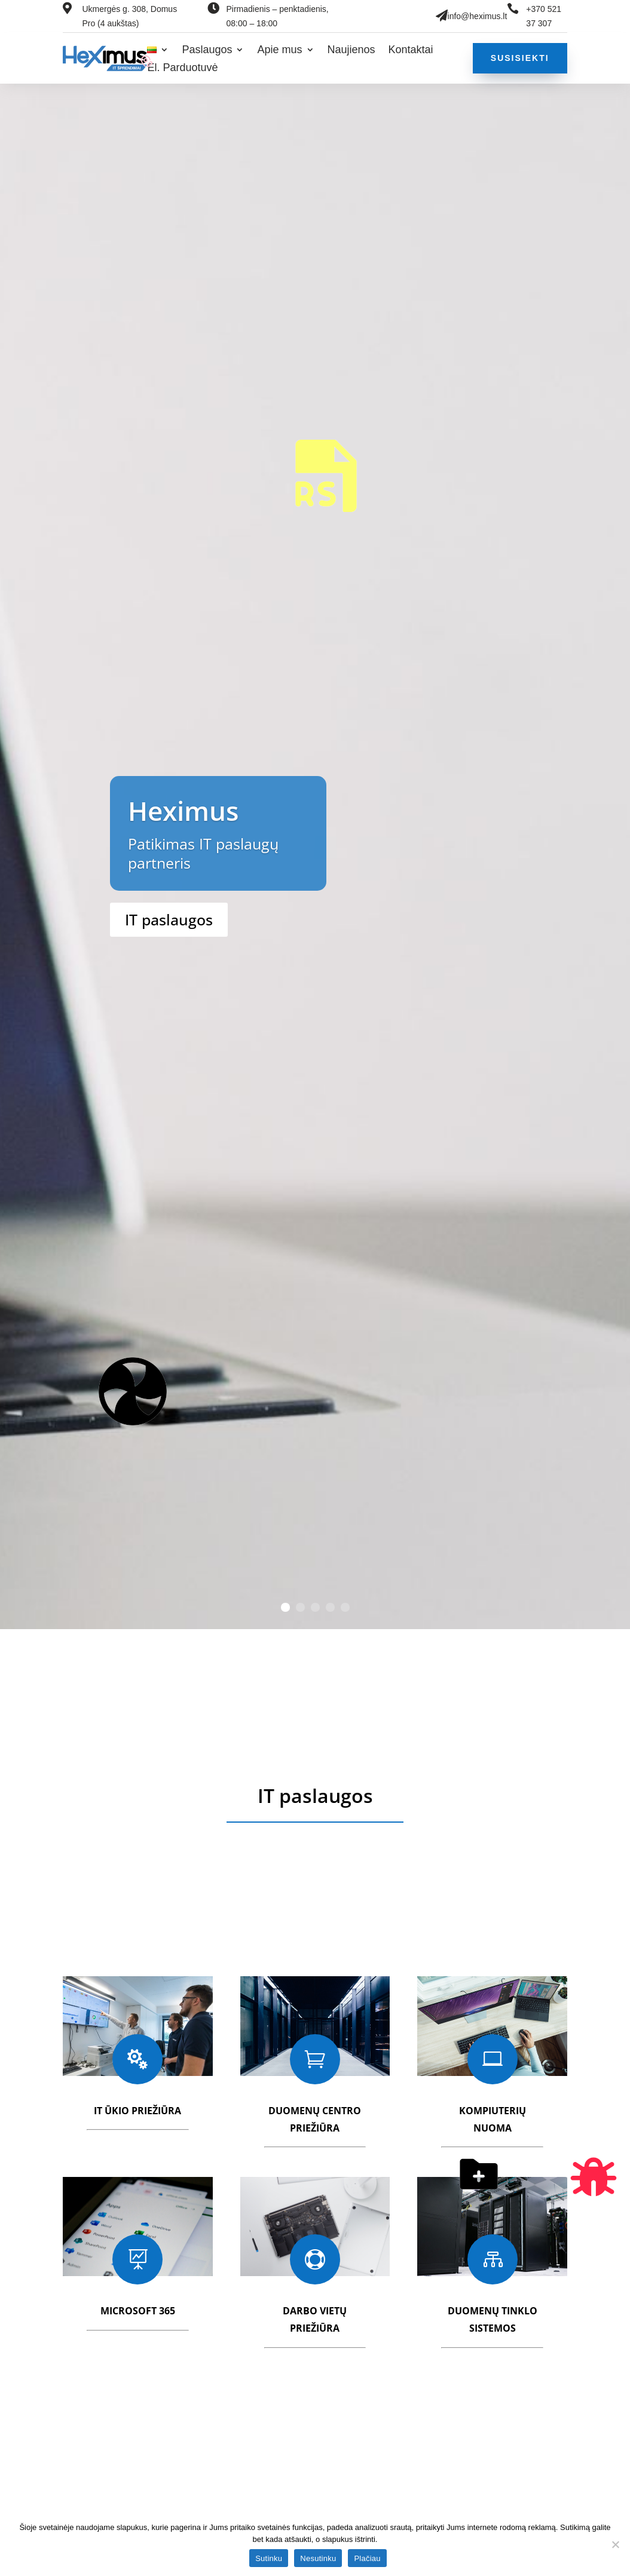  What do you see at coordinates (146, 61) in the screenshot?
I see `edit a saved location` at bounding box center [146, 61].